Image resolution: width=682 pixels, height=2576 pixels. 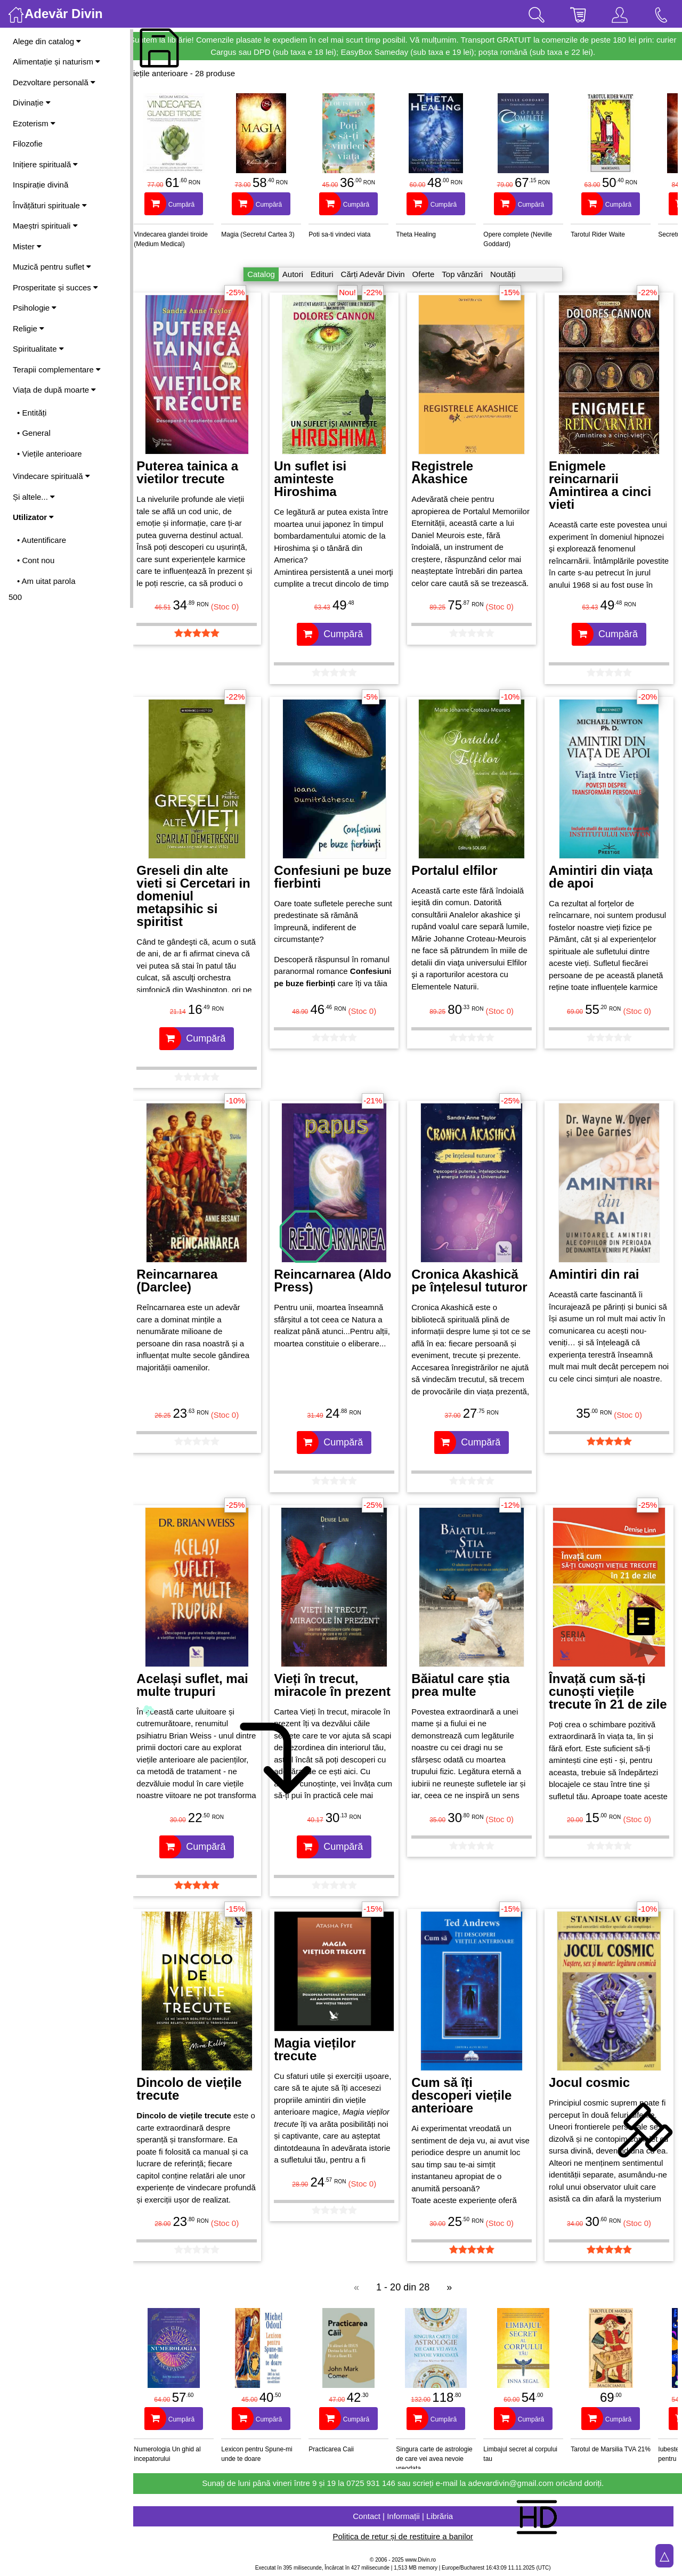 What do you see at coordinates (537, 2517) in the screenshot?
I see `indicates high-definition video quality` at bounding box center [537, 2517].